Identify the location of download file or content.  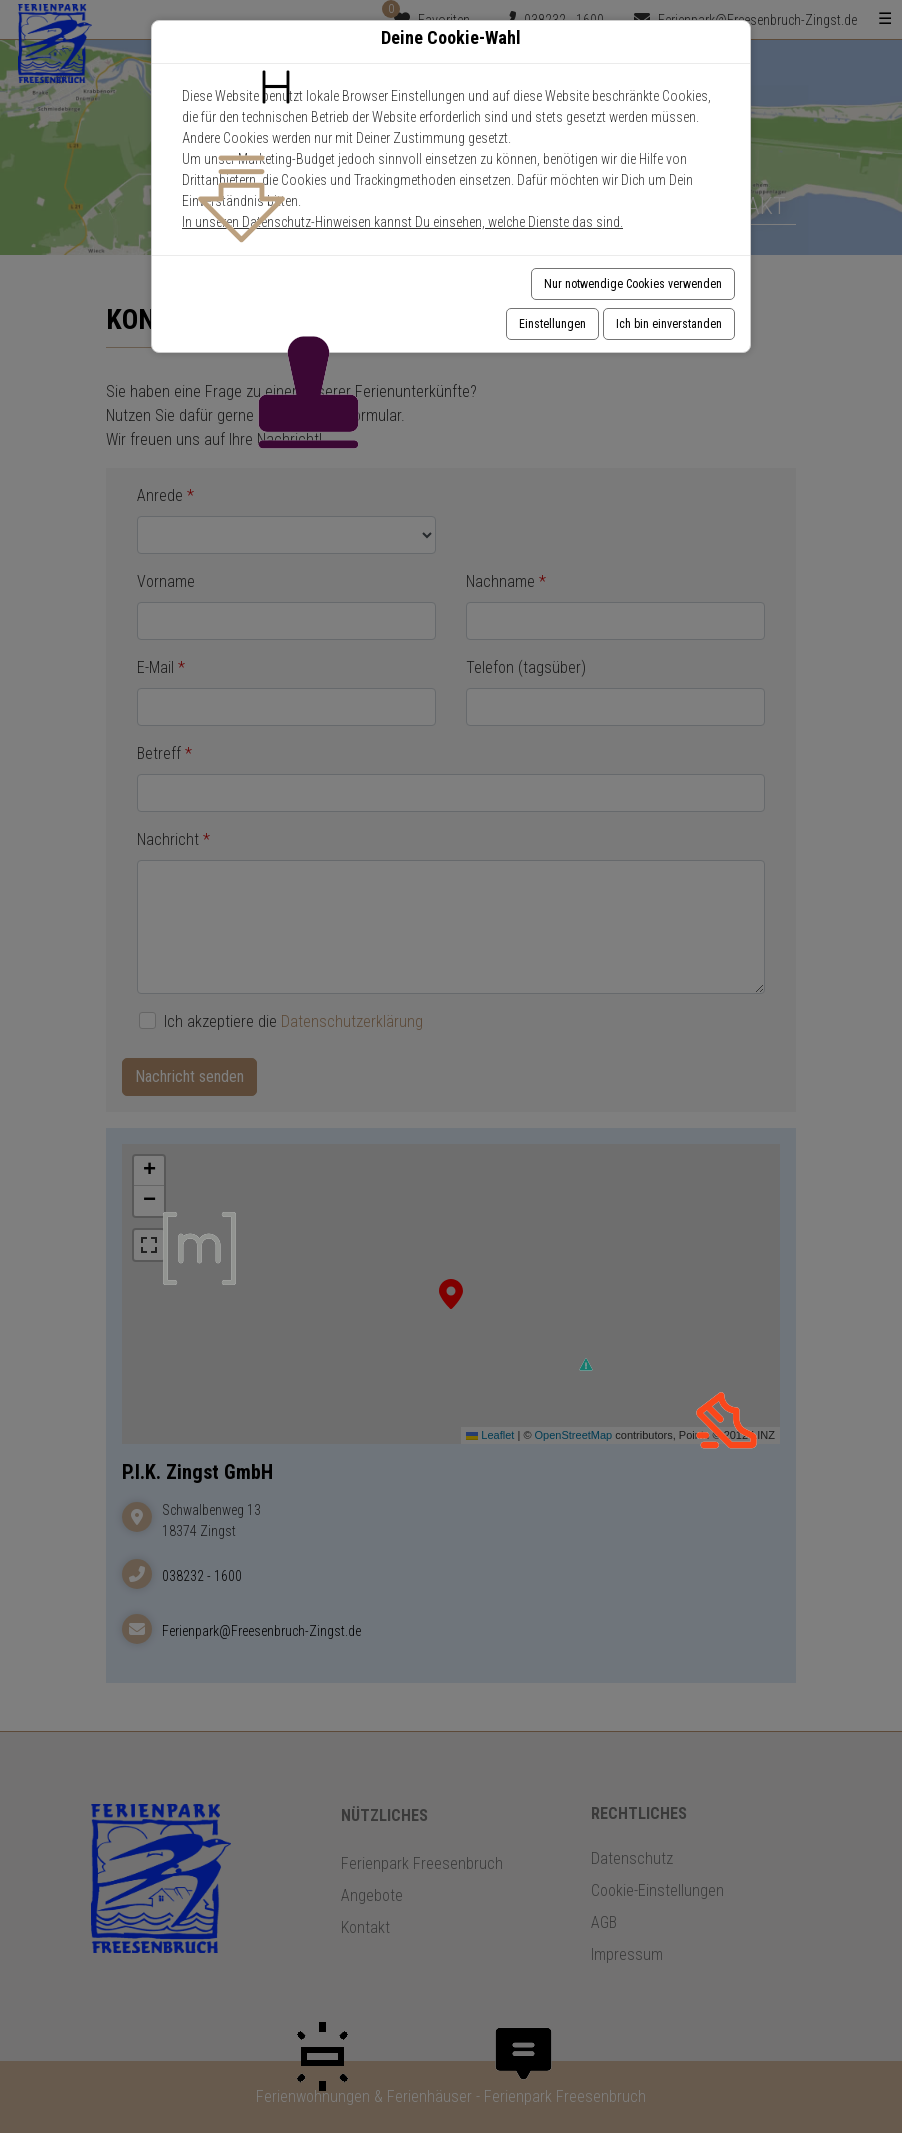
(241, 195).